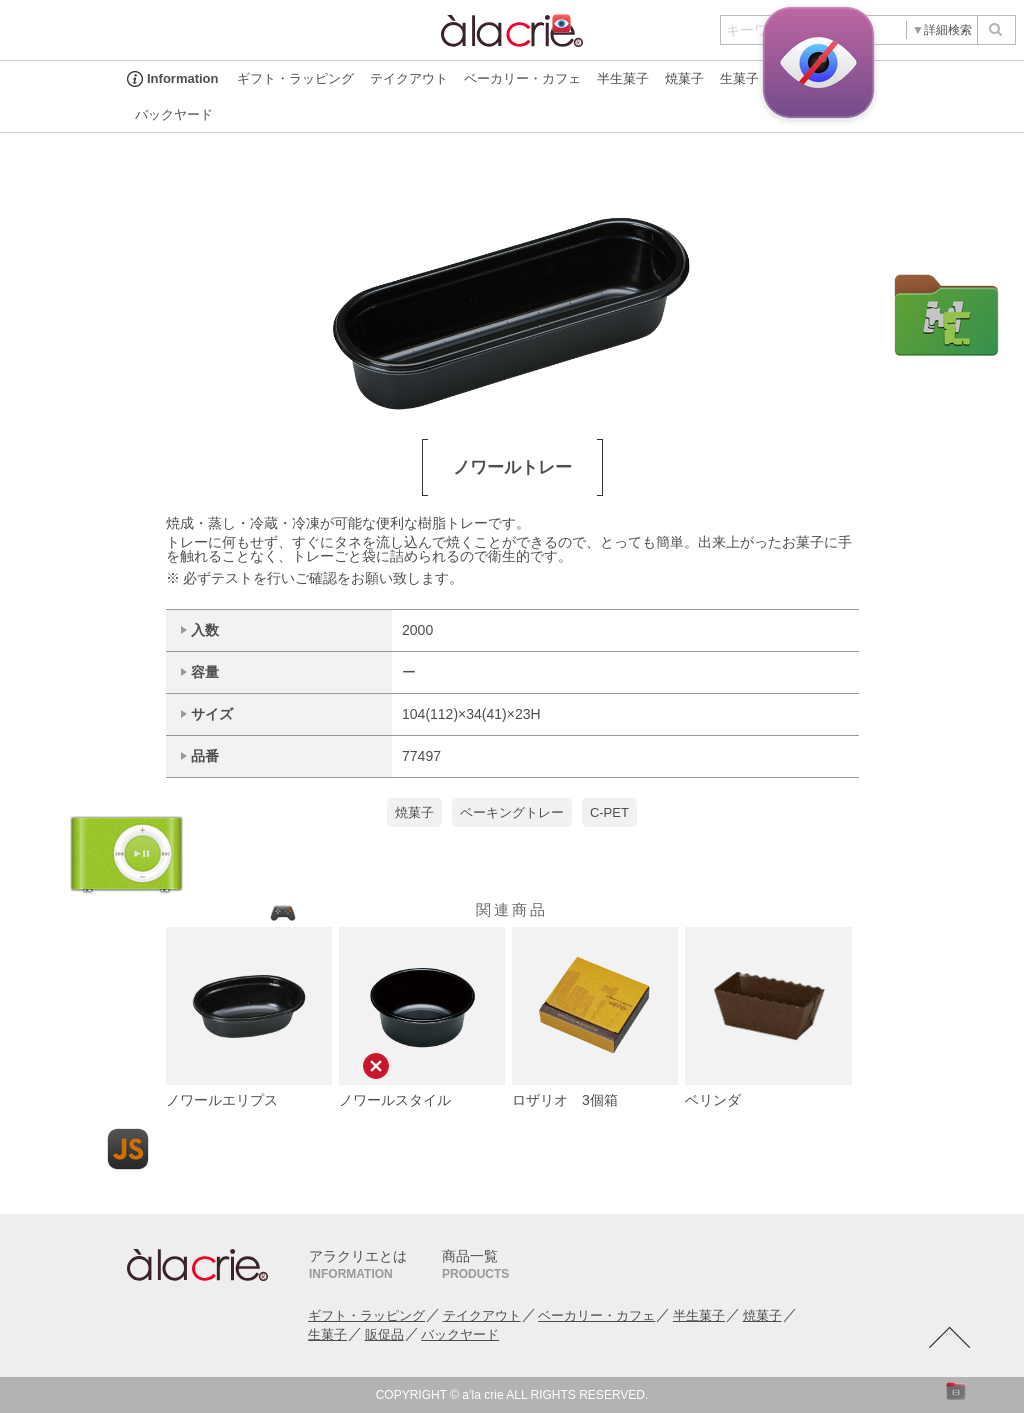 Image resolution: width=1024 pixels, height=1413 pixels. What do you see at coordinates (283, 913) in the screenshot?
I see `configure game controller settings` at bounding box center [283, 913].